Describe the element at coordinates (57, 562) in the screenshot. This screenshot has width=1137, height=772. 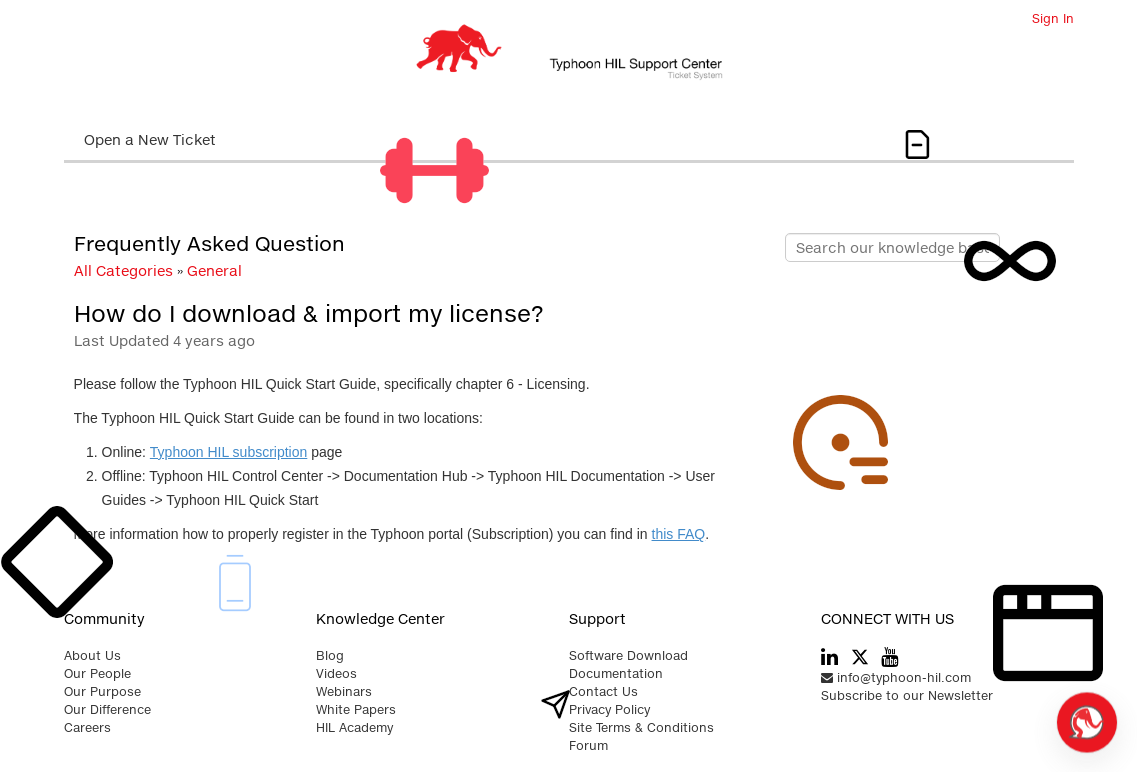
I see `indicates premium or special status` at that location.